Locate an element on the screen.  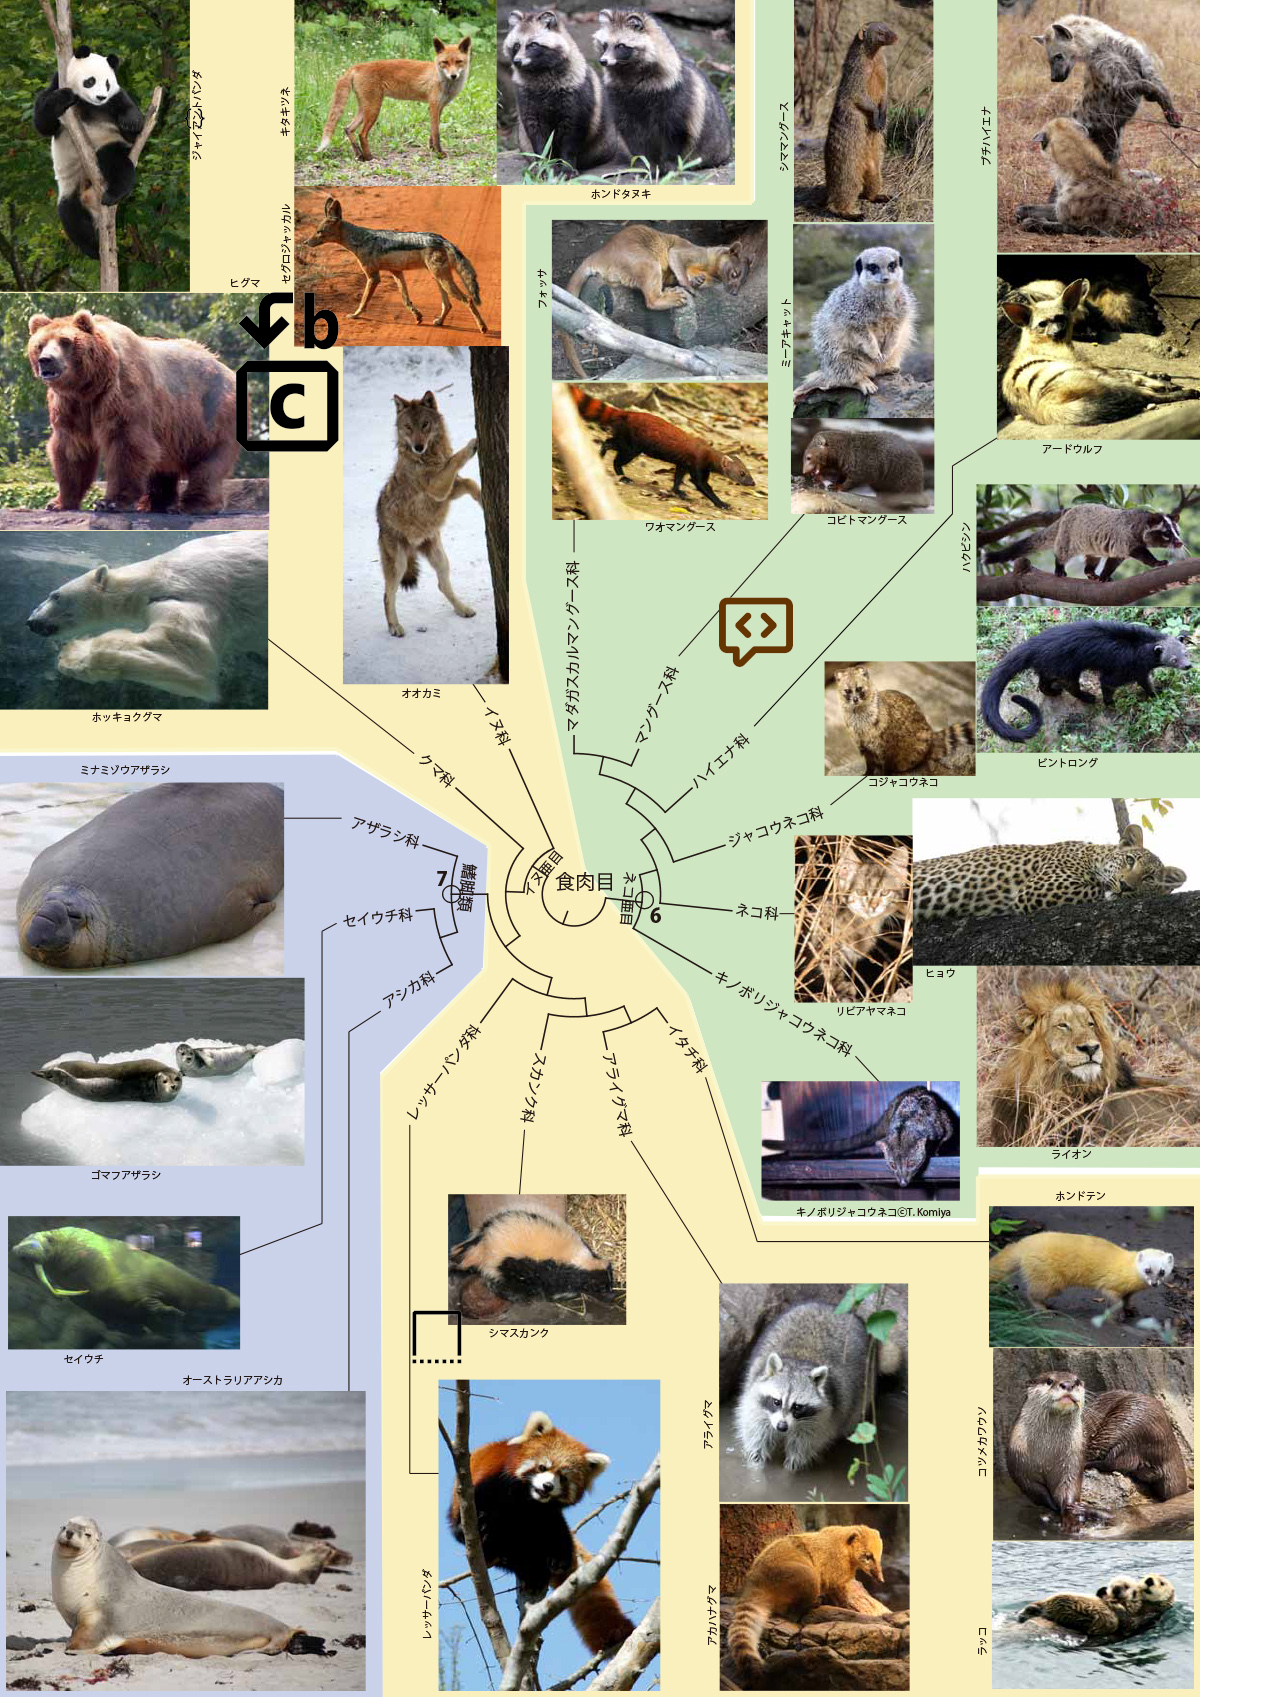
open code review comments is located at coordinates (756, 630).